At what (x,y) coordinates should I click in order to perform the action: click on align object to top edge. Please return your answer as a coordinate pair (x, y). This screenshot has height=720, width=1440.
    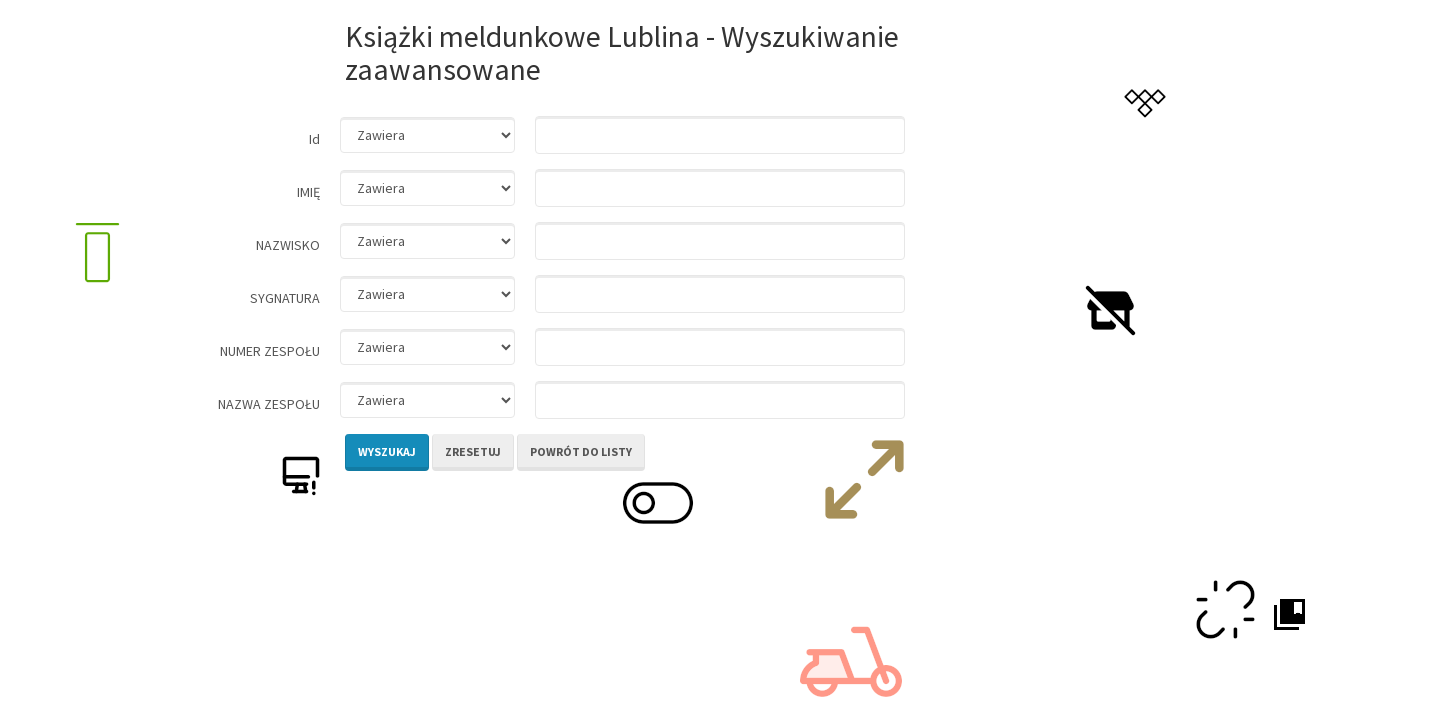
    Looking at the image, I should click on (97, 251).